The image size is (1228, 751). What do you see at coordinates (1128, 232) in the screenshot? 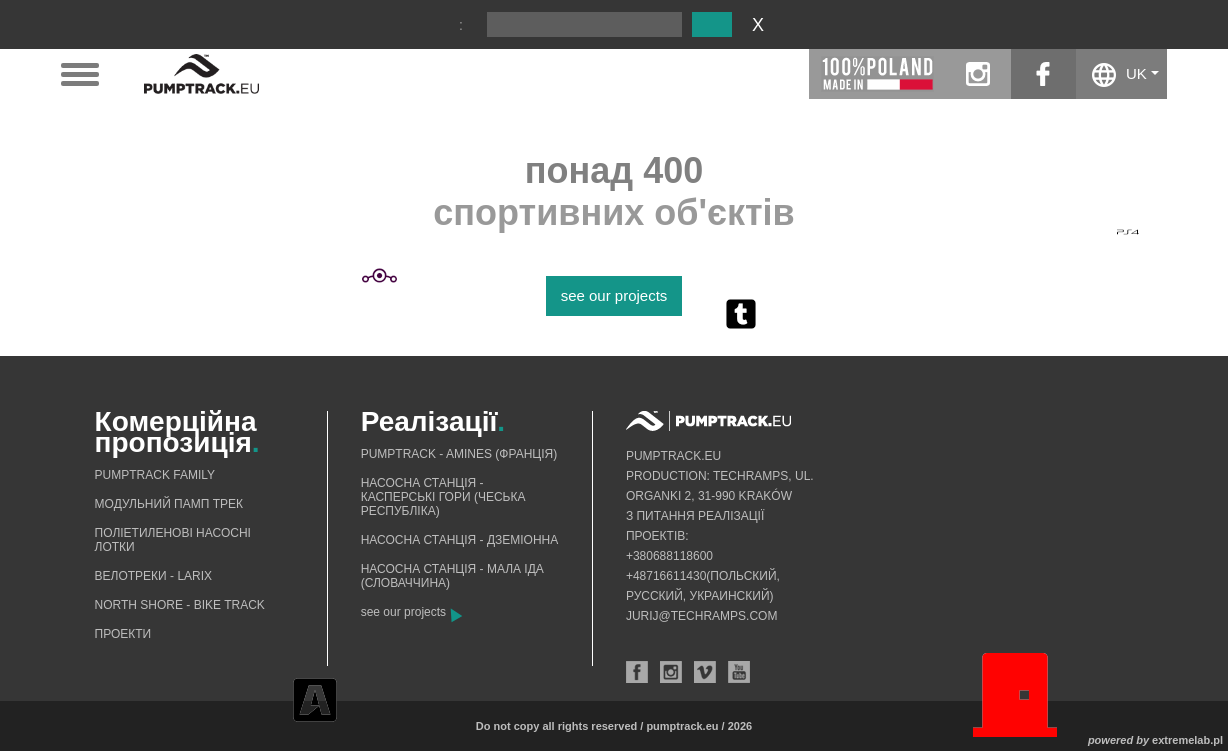
I see `PlayStation 4 brand logo` at bounding box center [1128, 232].